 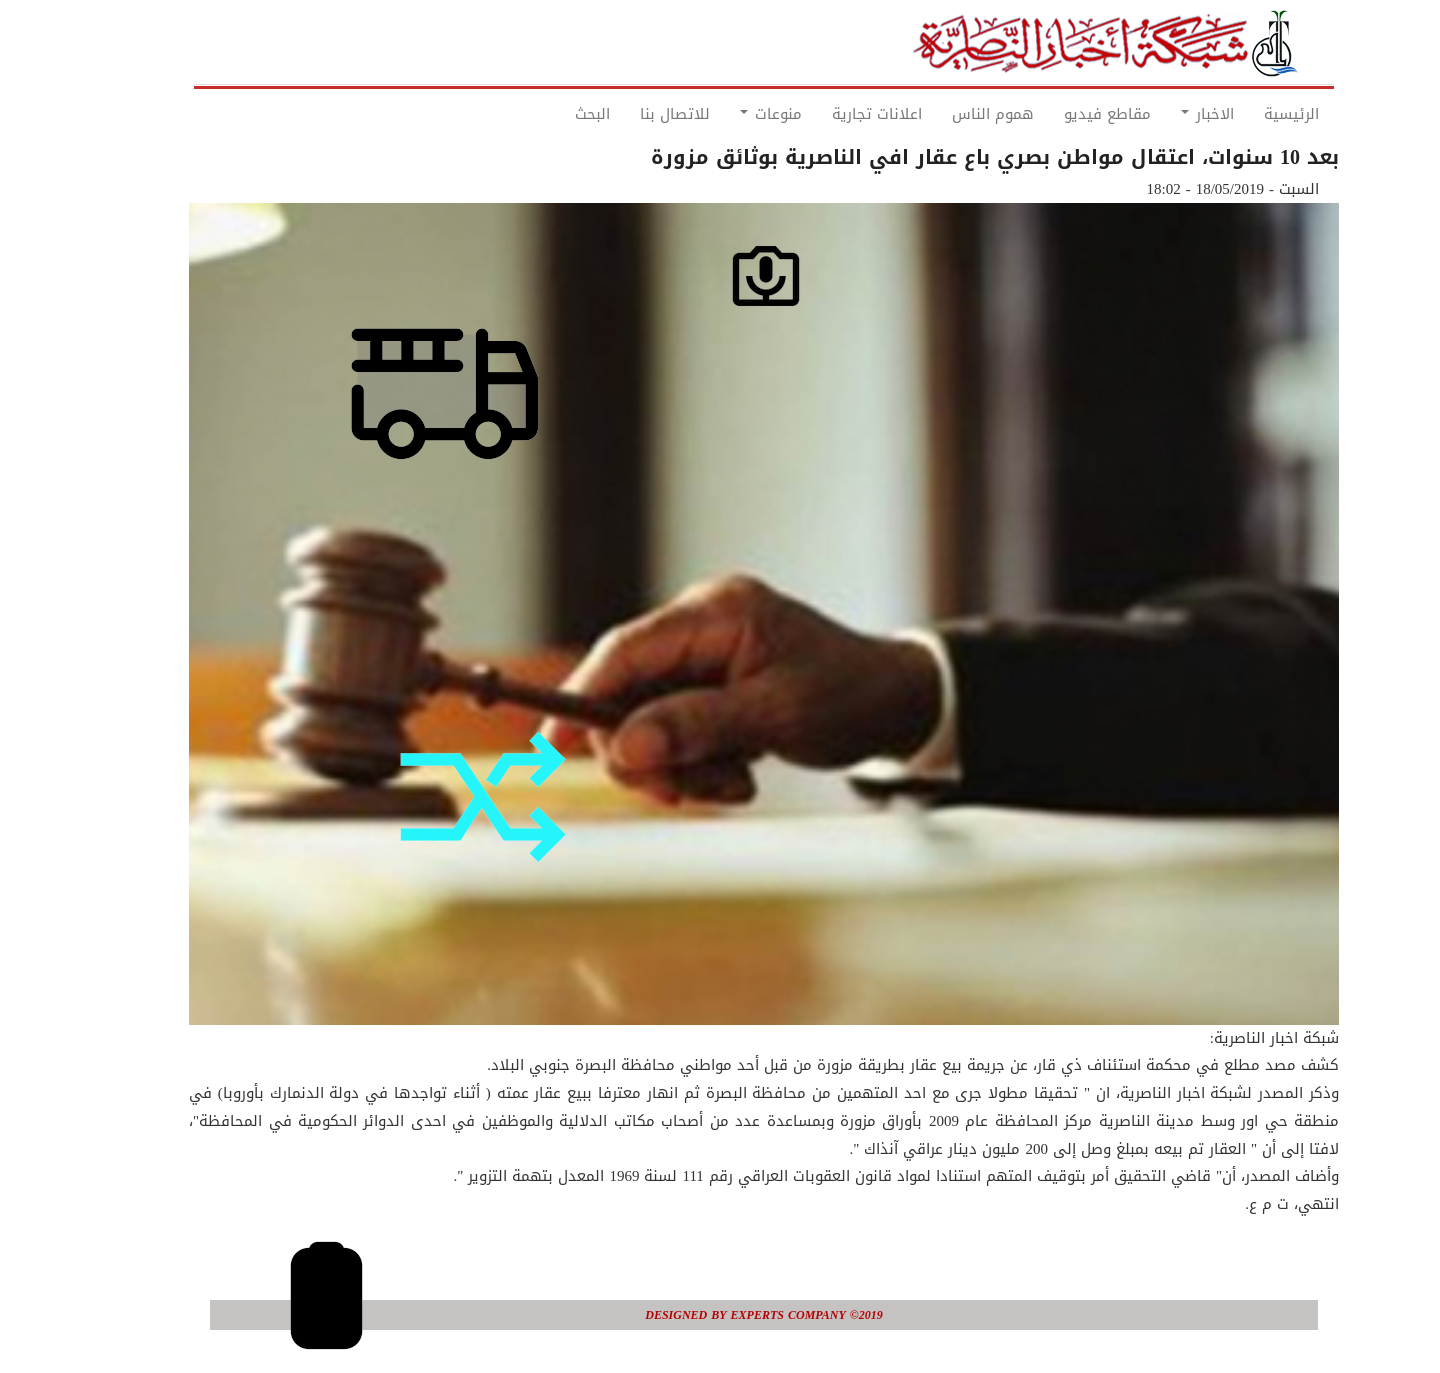 What do you see at coordinates (326, 1295) in the screenshot?
I see `indicates full battery charge status` at bounding box center [326, 1295].